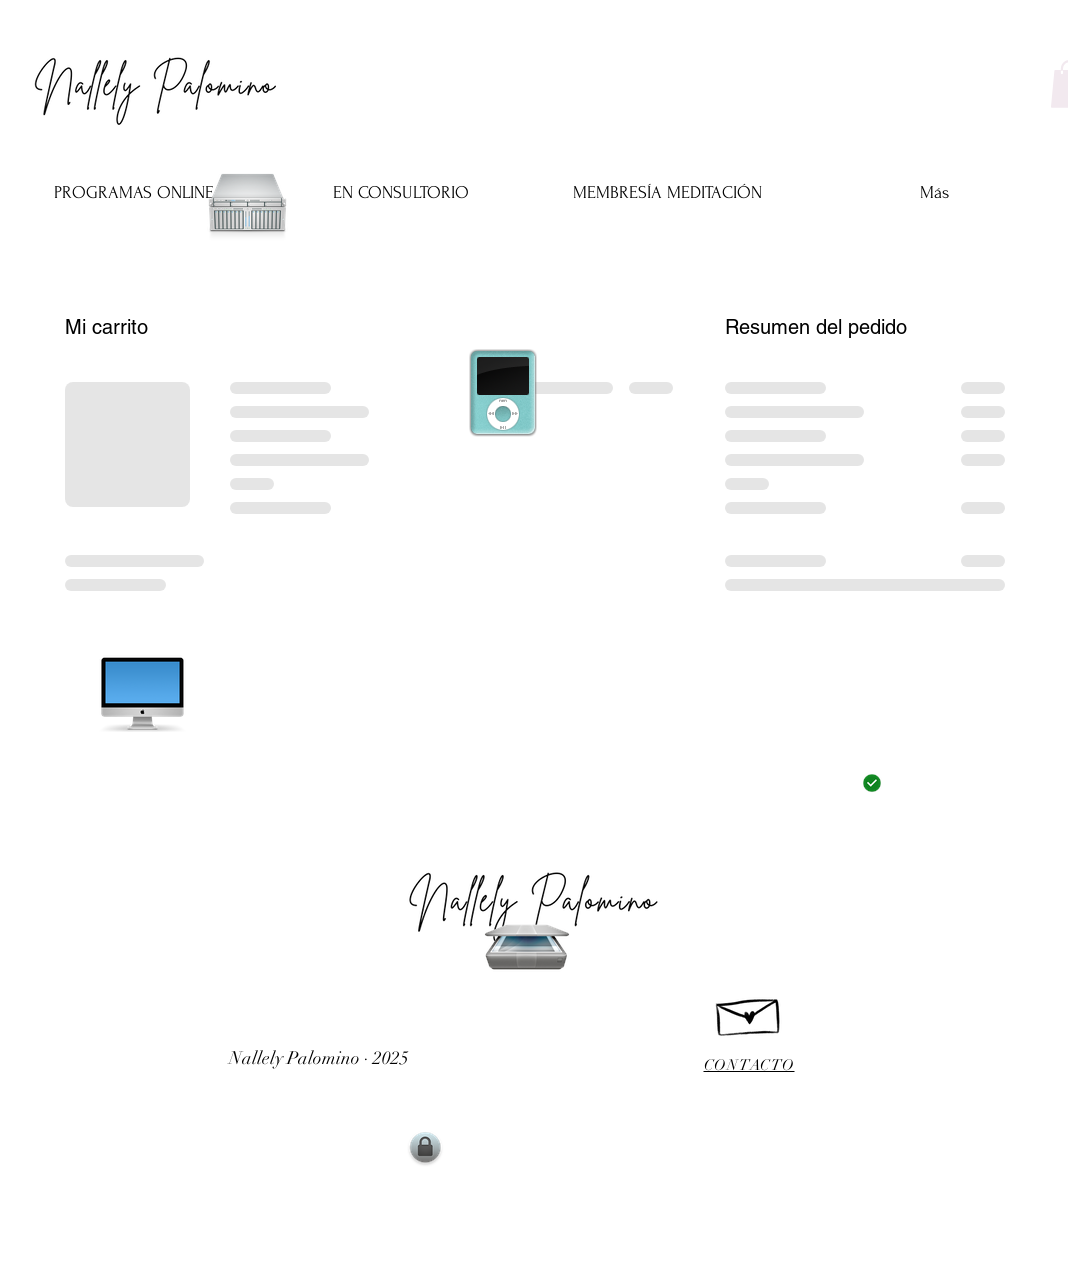 The width and height of the screenshot is (1068, 1285). What do you see at coordinates (142, 682) in the screenshot?
I see `represents this mac in system preferences or network settings` at bounding box center [142, 682].